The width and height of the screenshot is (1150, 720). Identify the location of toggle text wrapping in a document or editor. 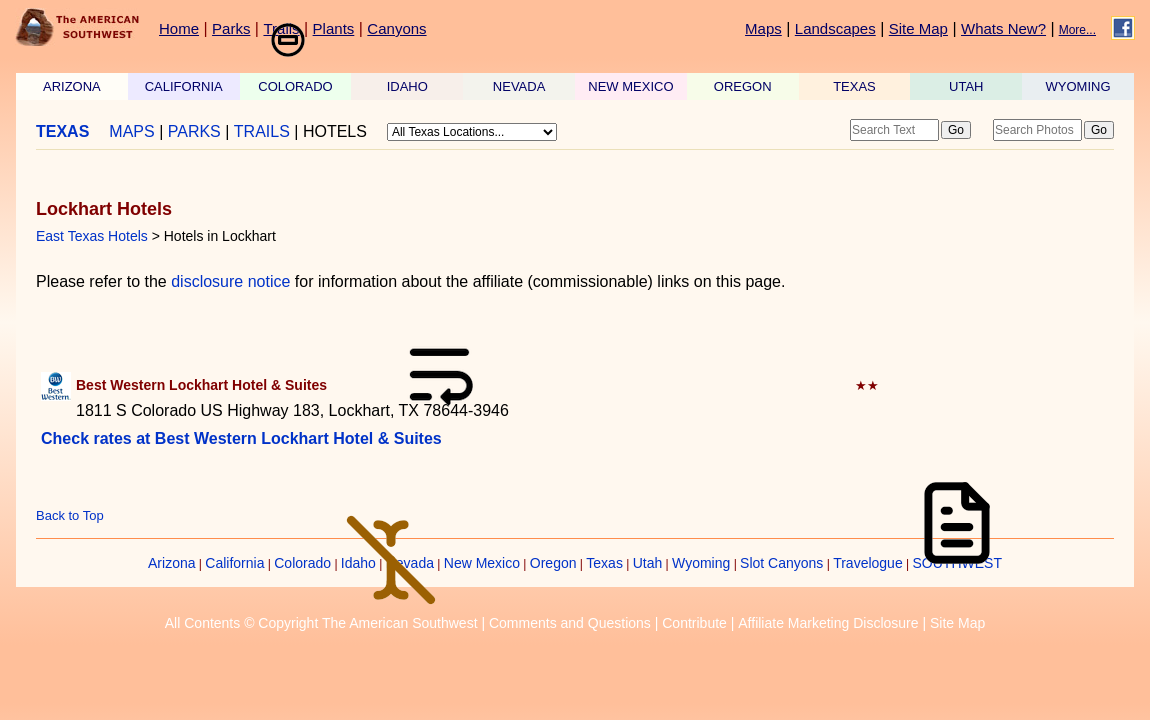
(439, 374).